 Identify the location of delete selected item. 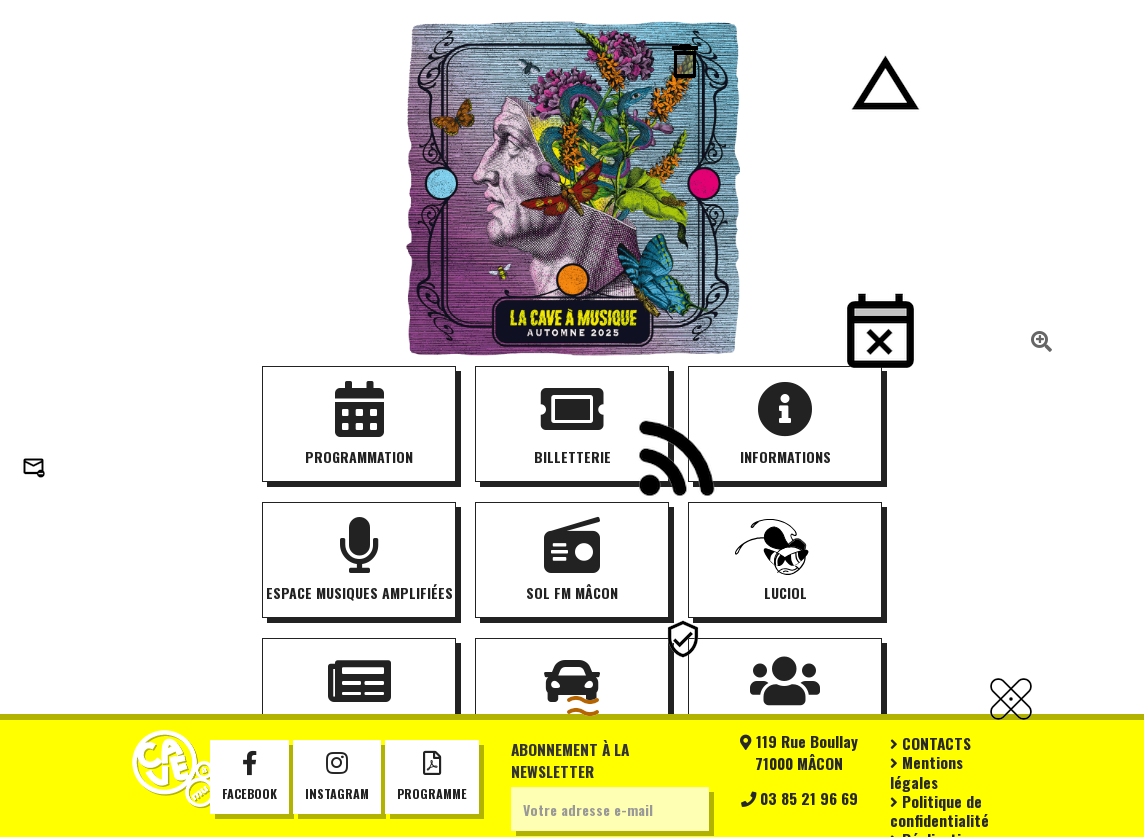
(685, 61).